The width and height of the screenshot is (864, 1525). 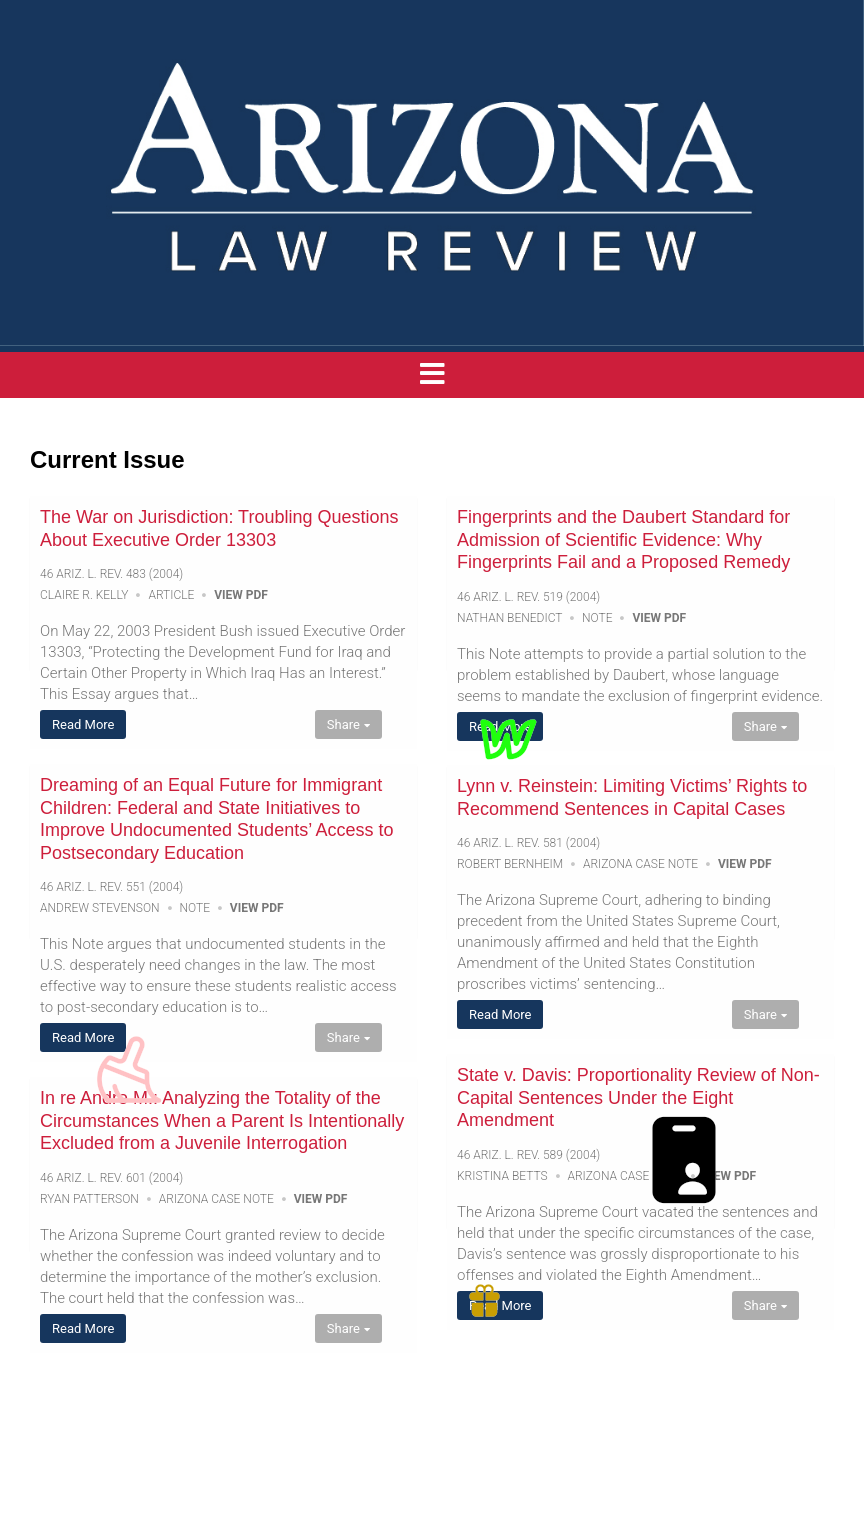 I want to click on open Webflow website builder, so click(x=507, y=738).